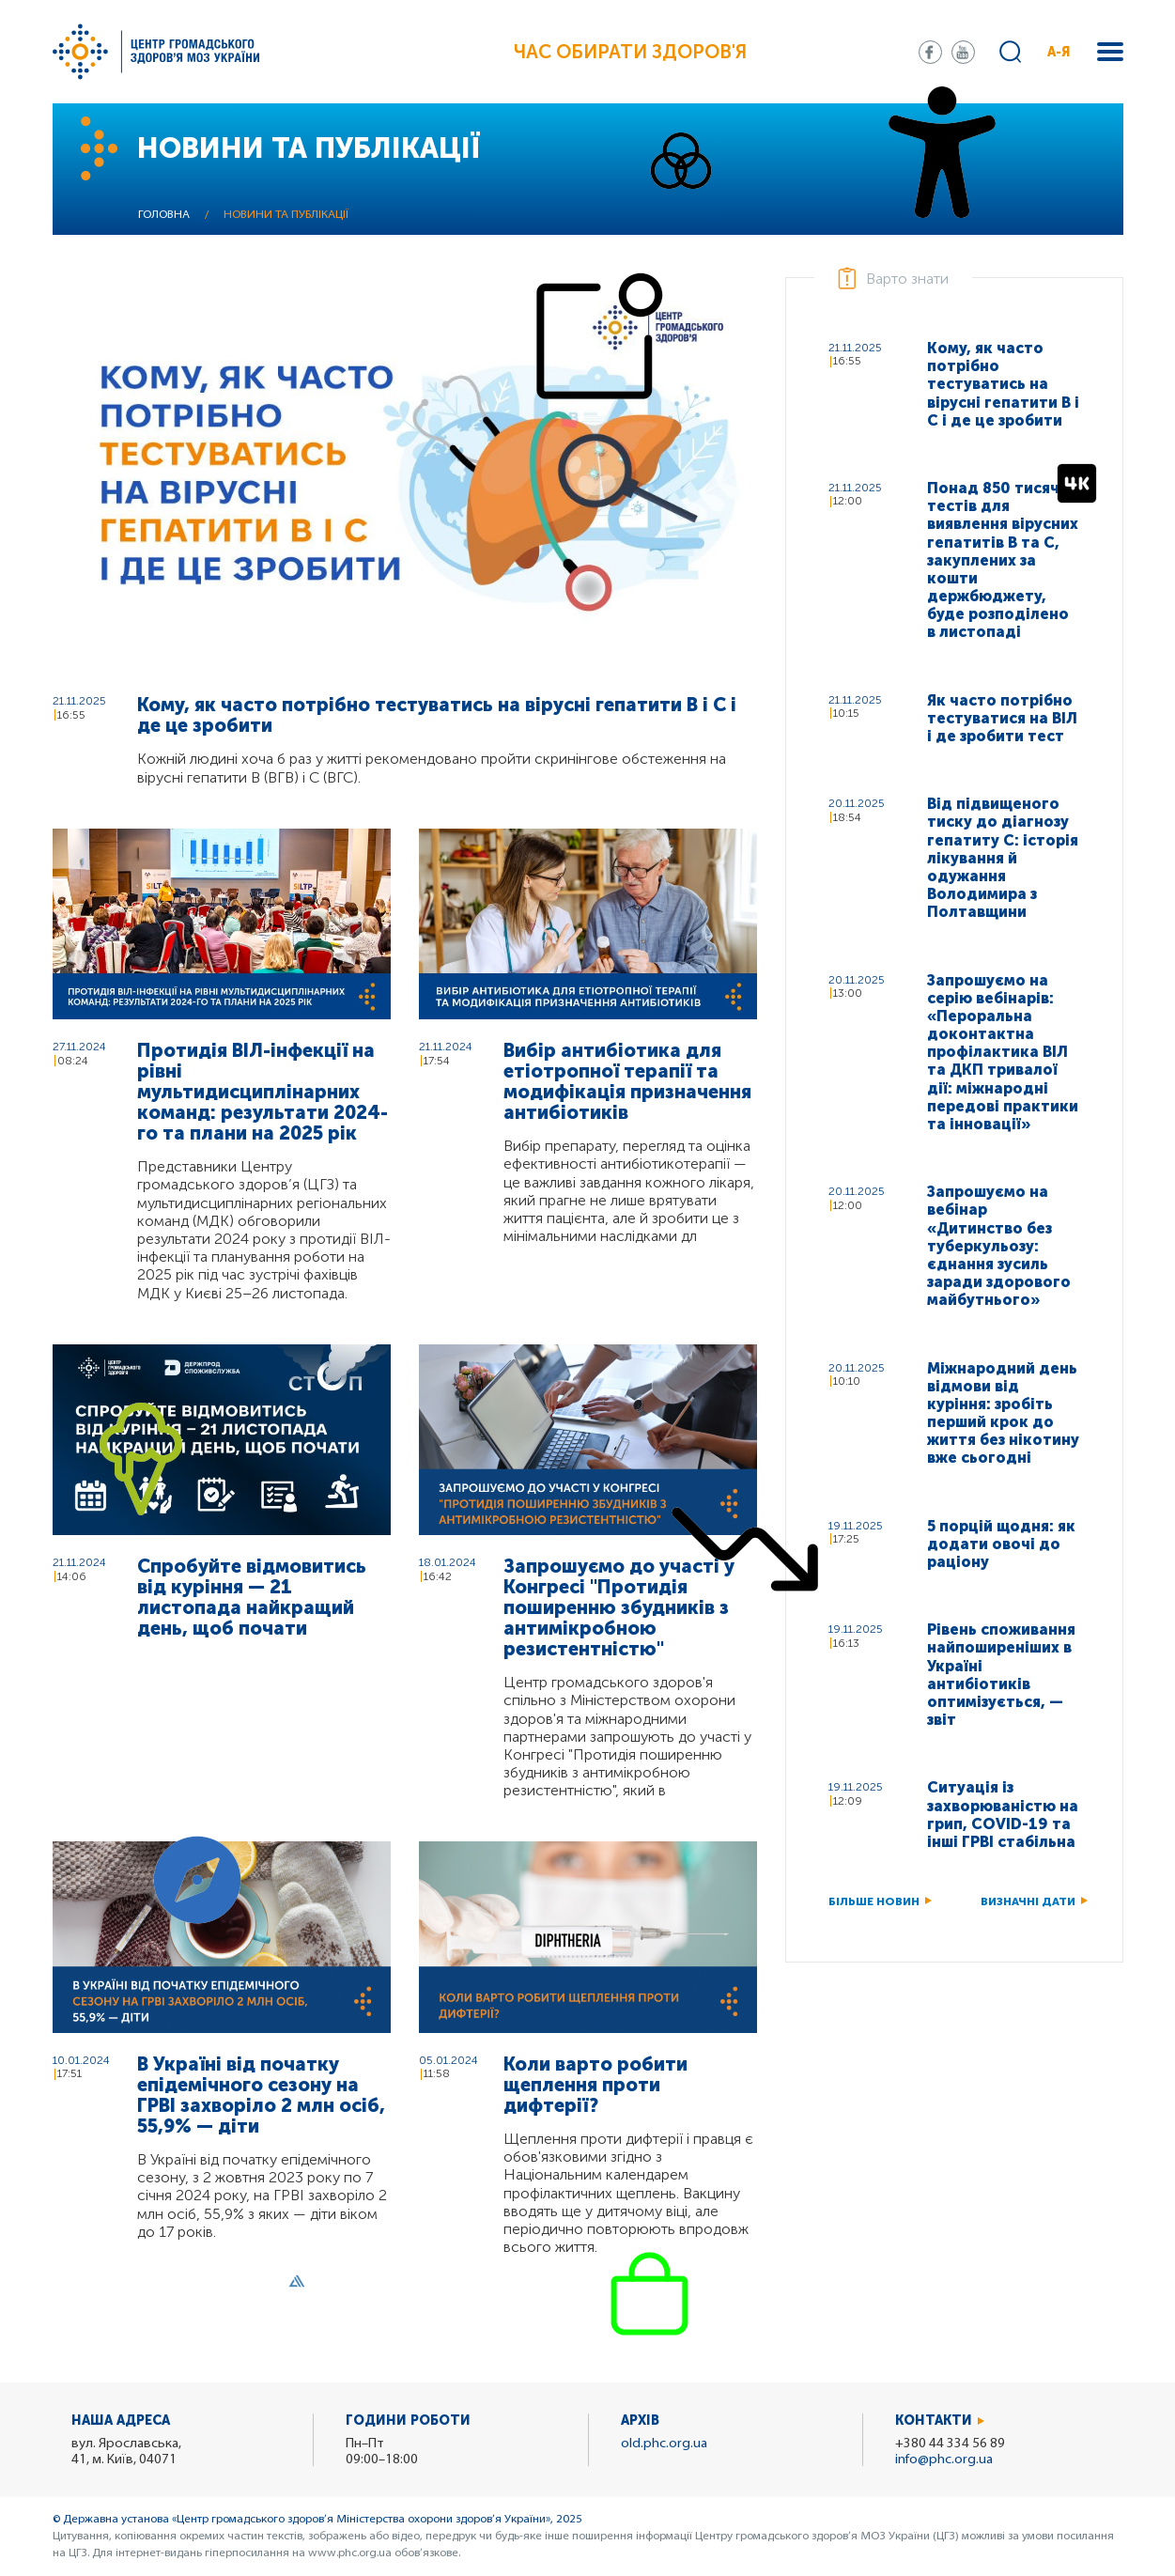 Image resolution: width=1175 pixels, height=2576 pixels. What do you see at coordinates (681, 161) in the screenshot?
I see `adjust color filter settings` at bounding box center [681, 161].